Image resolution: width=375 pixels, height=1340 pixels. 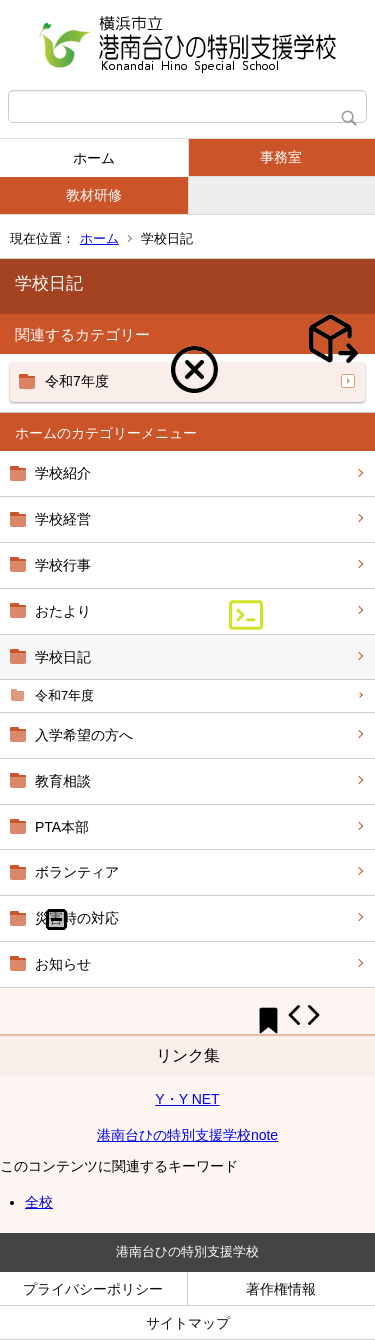 What do you see at coordinates (268, 1020) in the screenshot?
I see `indicates a saved or bookmarked item` at bounding box center [268, 1020].